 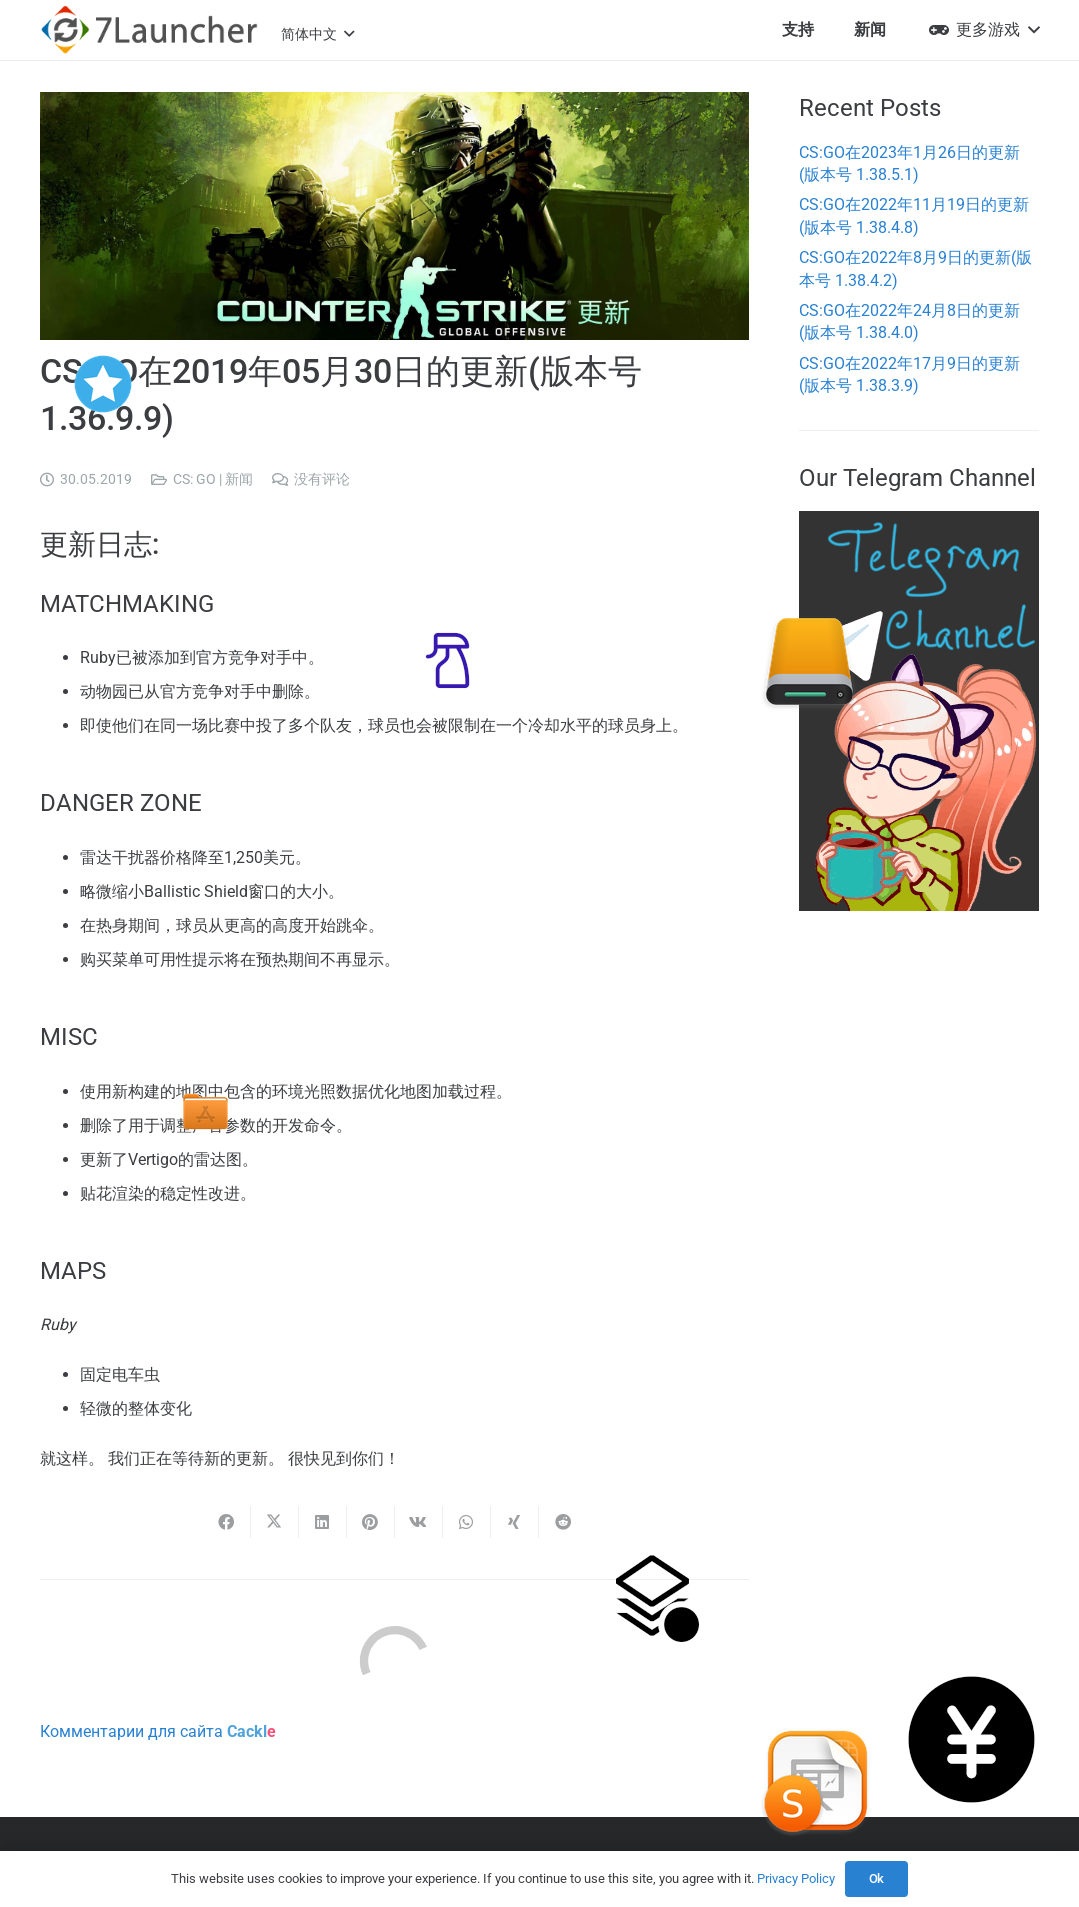 What do you see at coordinates (809, 661) in the screenshot?
I see `external USB hard drive connected` at bounding box center [809, 661].